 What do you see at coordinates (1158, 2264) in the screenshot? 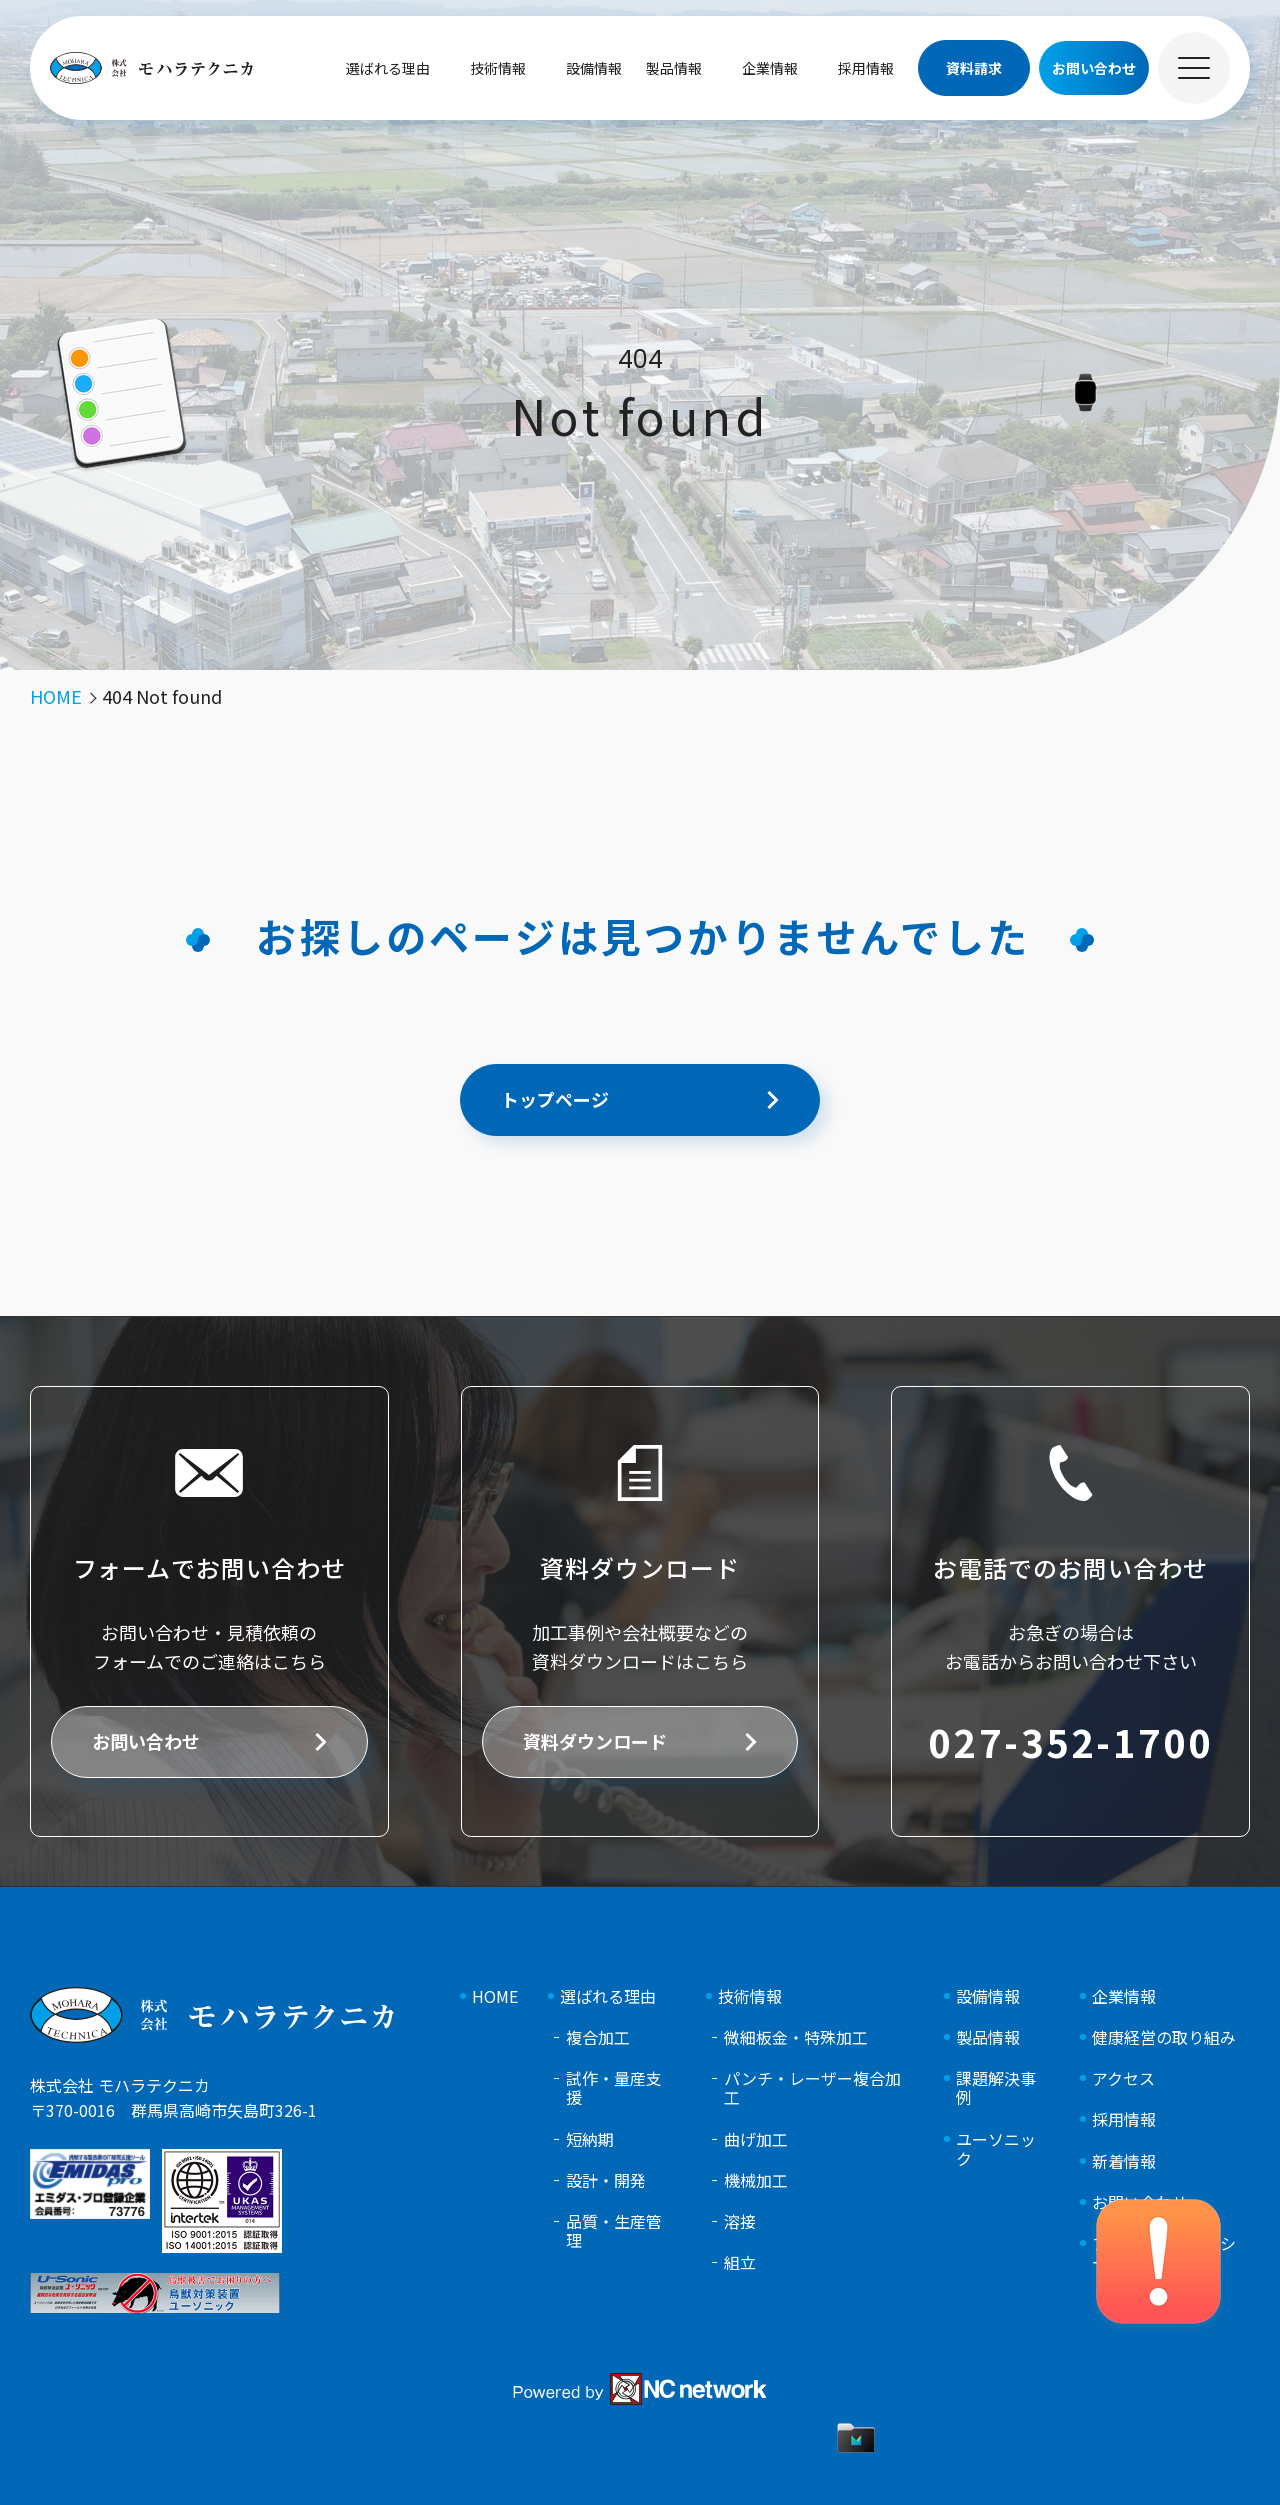
I see `indicates an error has occurred` at bounding box center [1158, 2264].